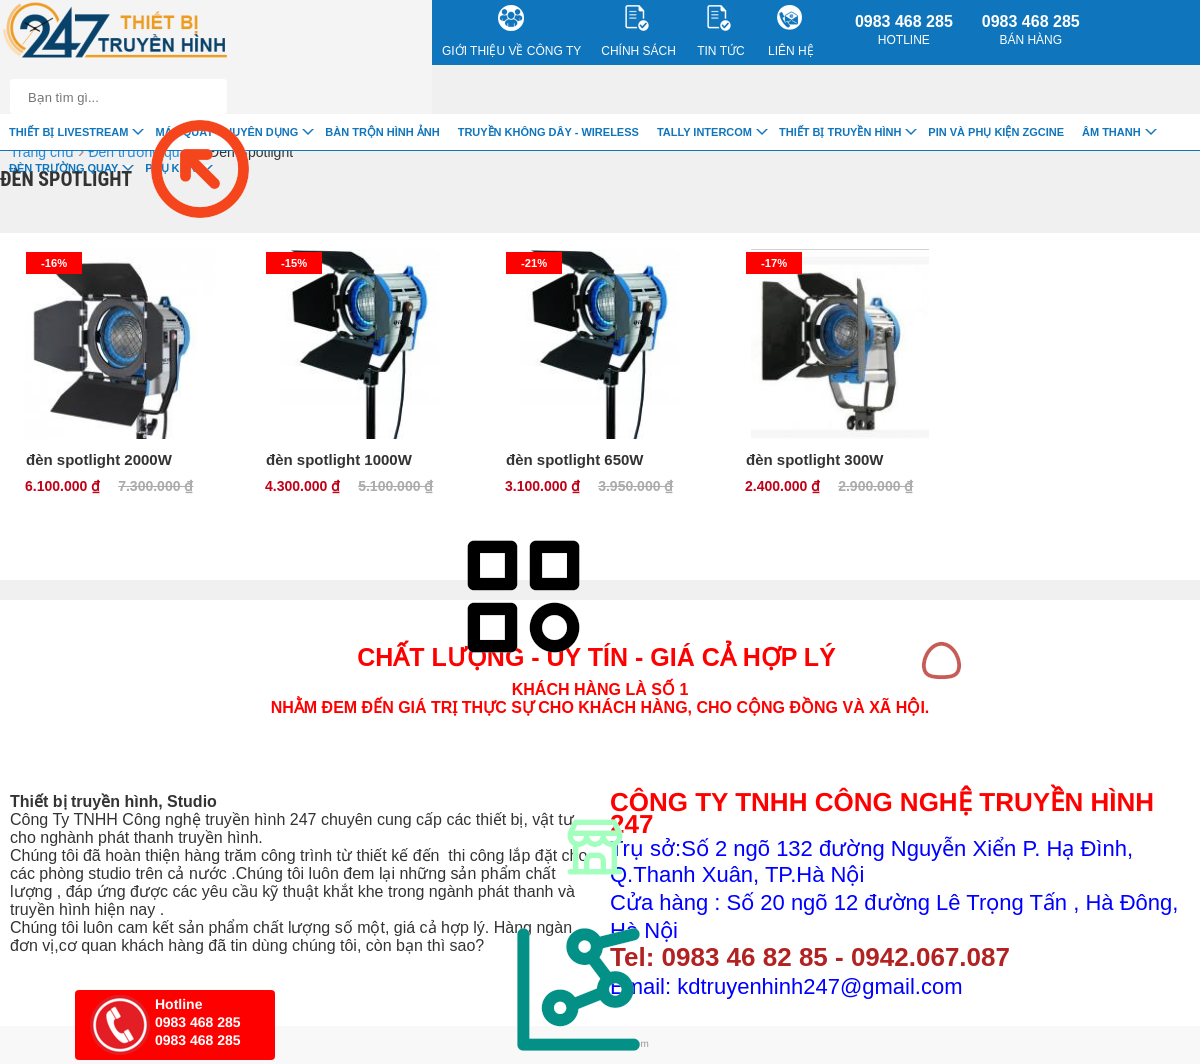 Image resolution: width=1200 pixels, height=1064 pixels. Describe the element at coordinates (523, 596) in the screenshot. I see `browse categories or sections` at that location.